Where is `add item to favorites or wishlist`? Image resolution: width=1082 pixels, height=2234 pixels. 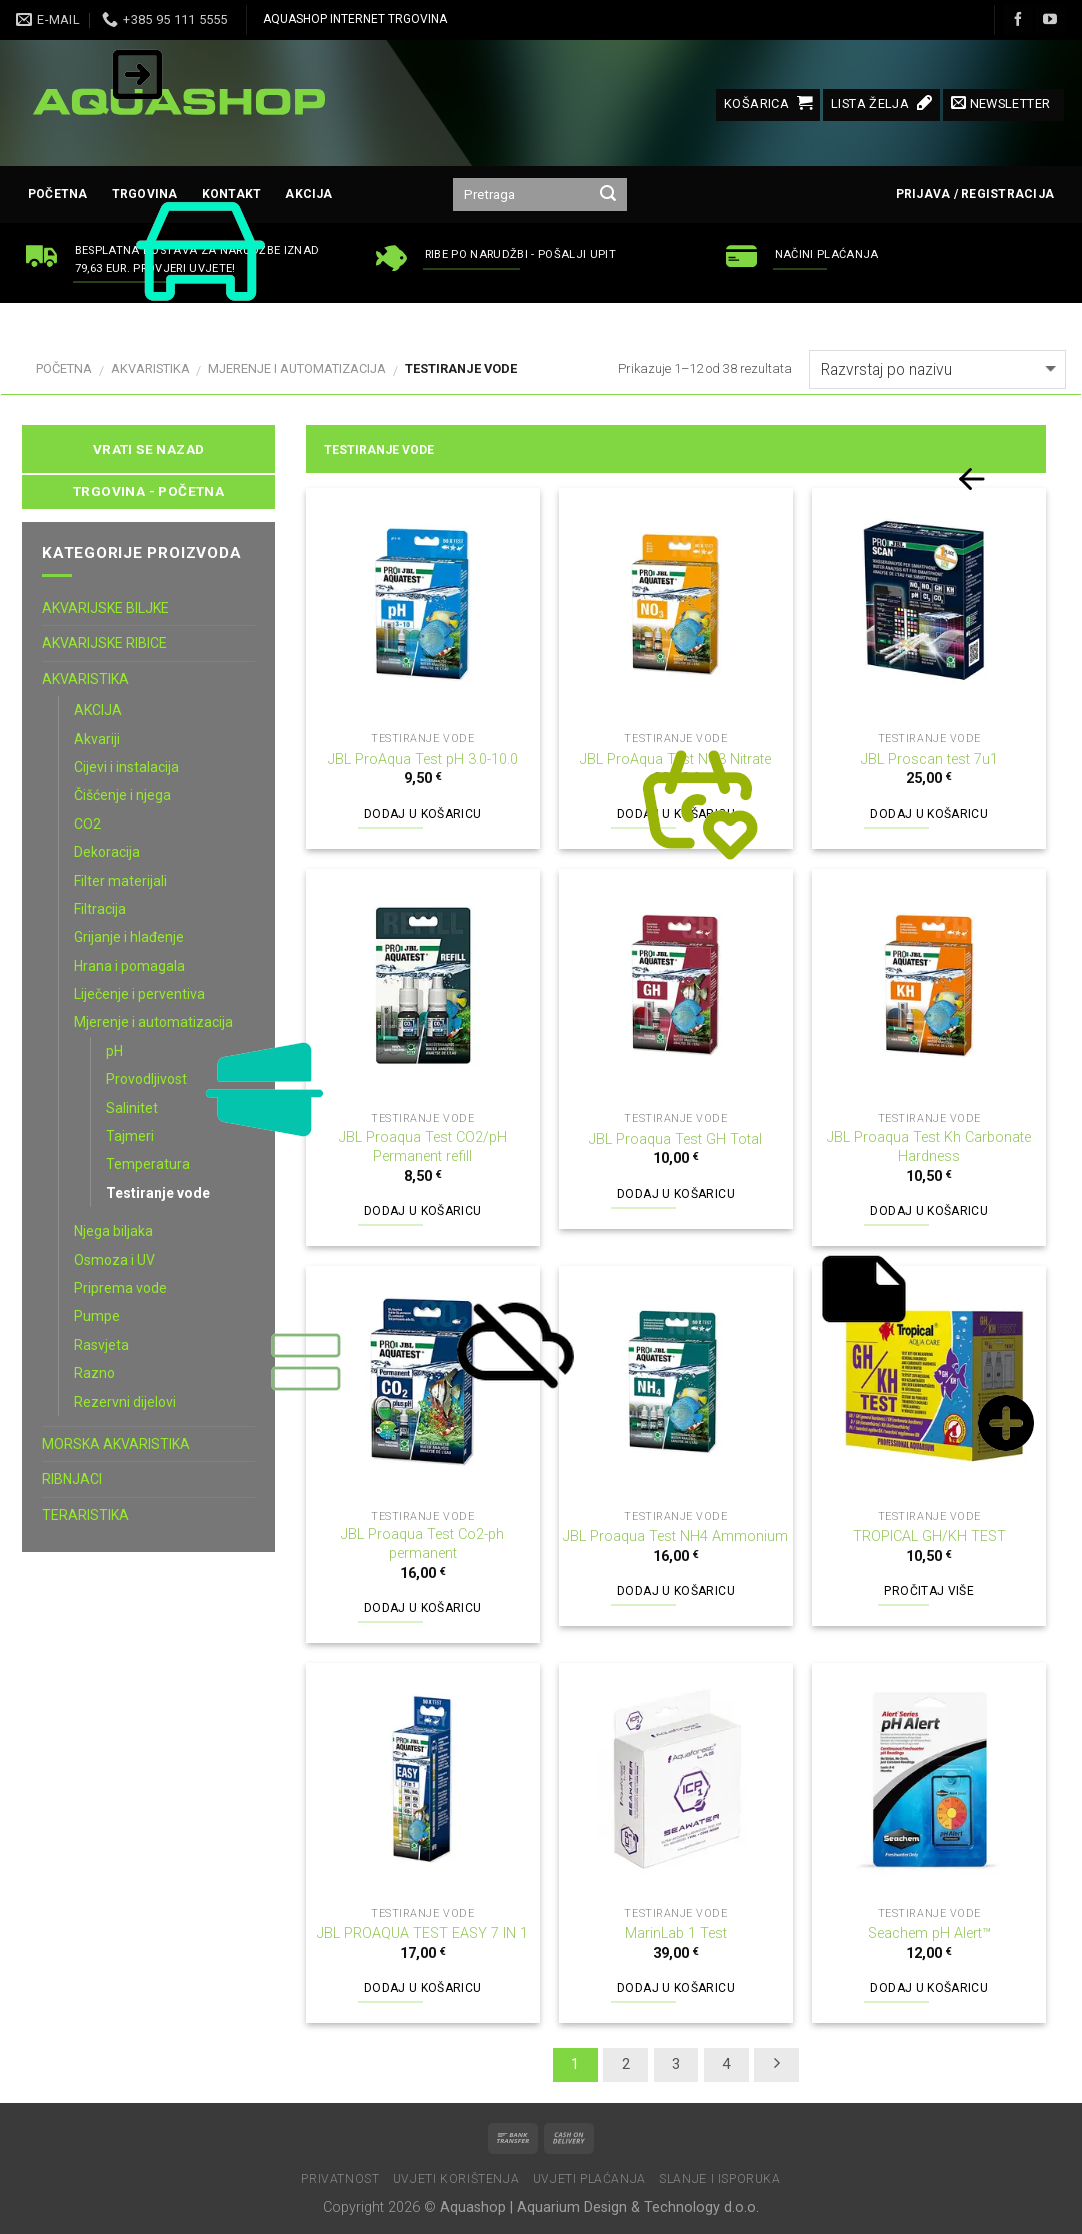 add item to favorites or wishlist is located at coordinates (697, 799).